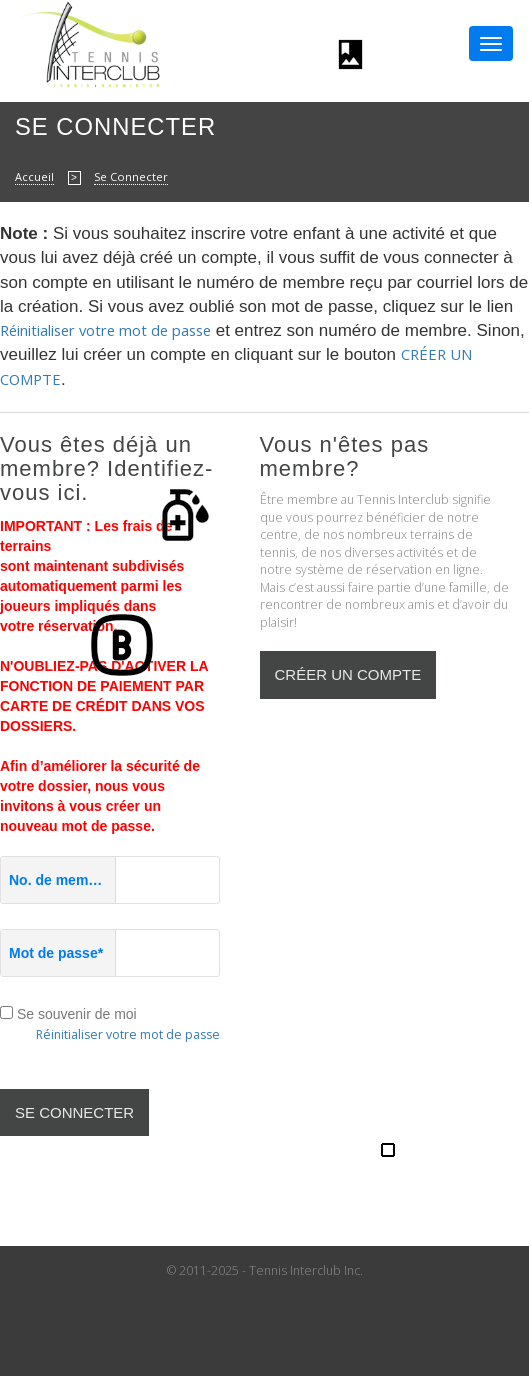 The height and width of the screenshot is (1376, 529). Describe the element at coordinates (183, 515) in the screenshot. I see `access hand sanitizer station information` at that location.